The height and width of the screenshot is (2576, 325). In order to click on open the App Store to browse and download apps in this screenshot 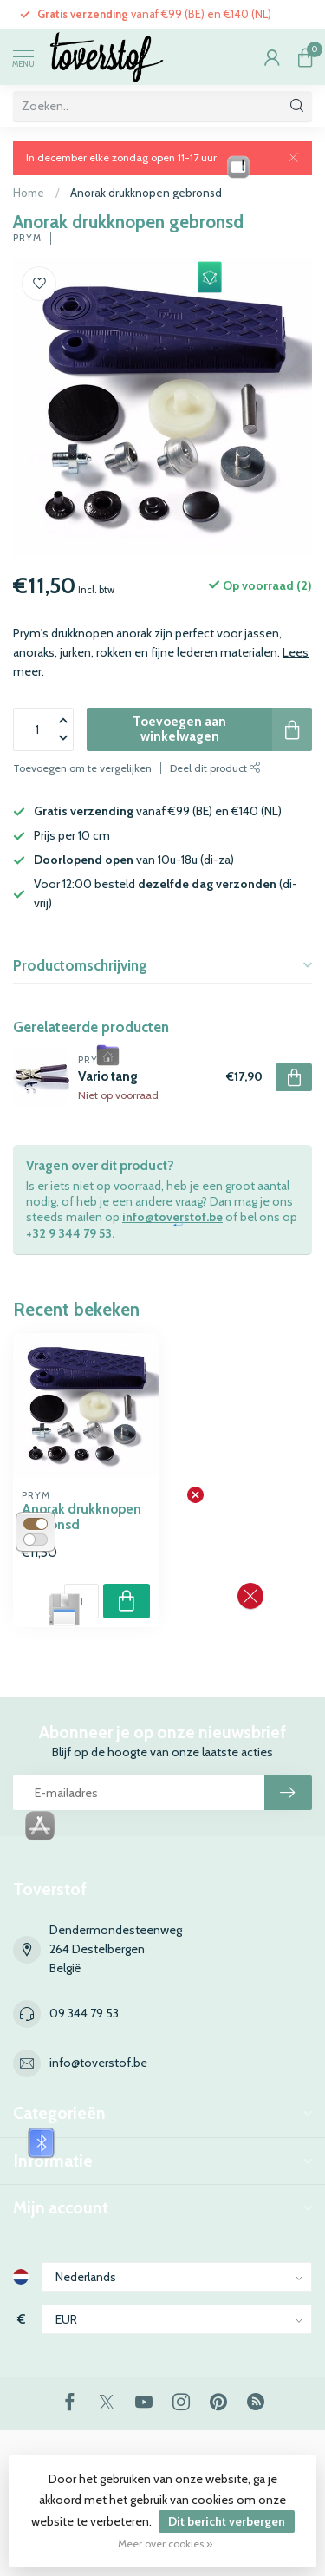, I will do `click(40, 1826)`.